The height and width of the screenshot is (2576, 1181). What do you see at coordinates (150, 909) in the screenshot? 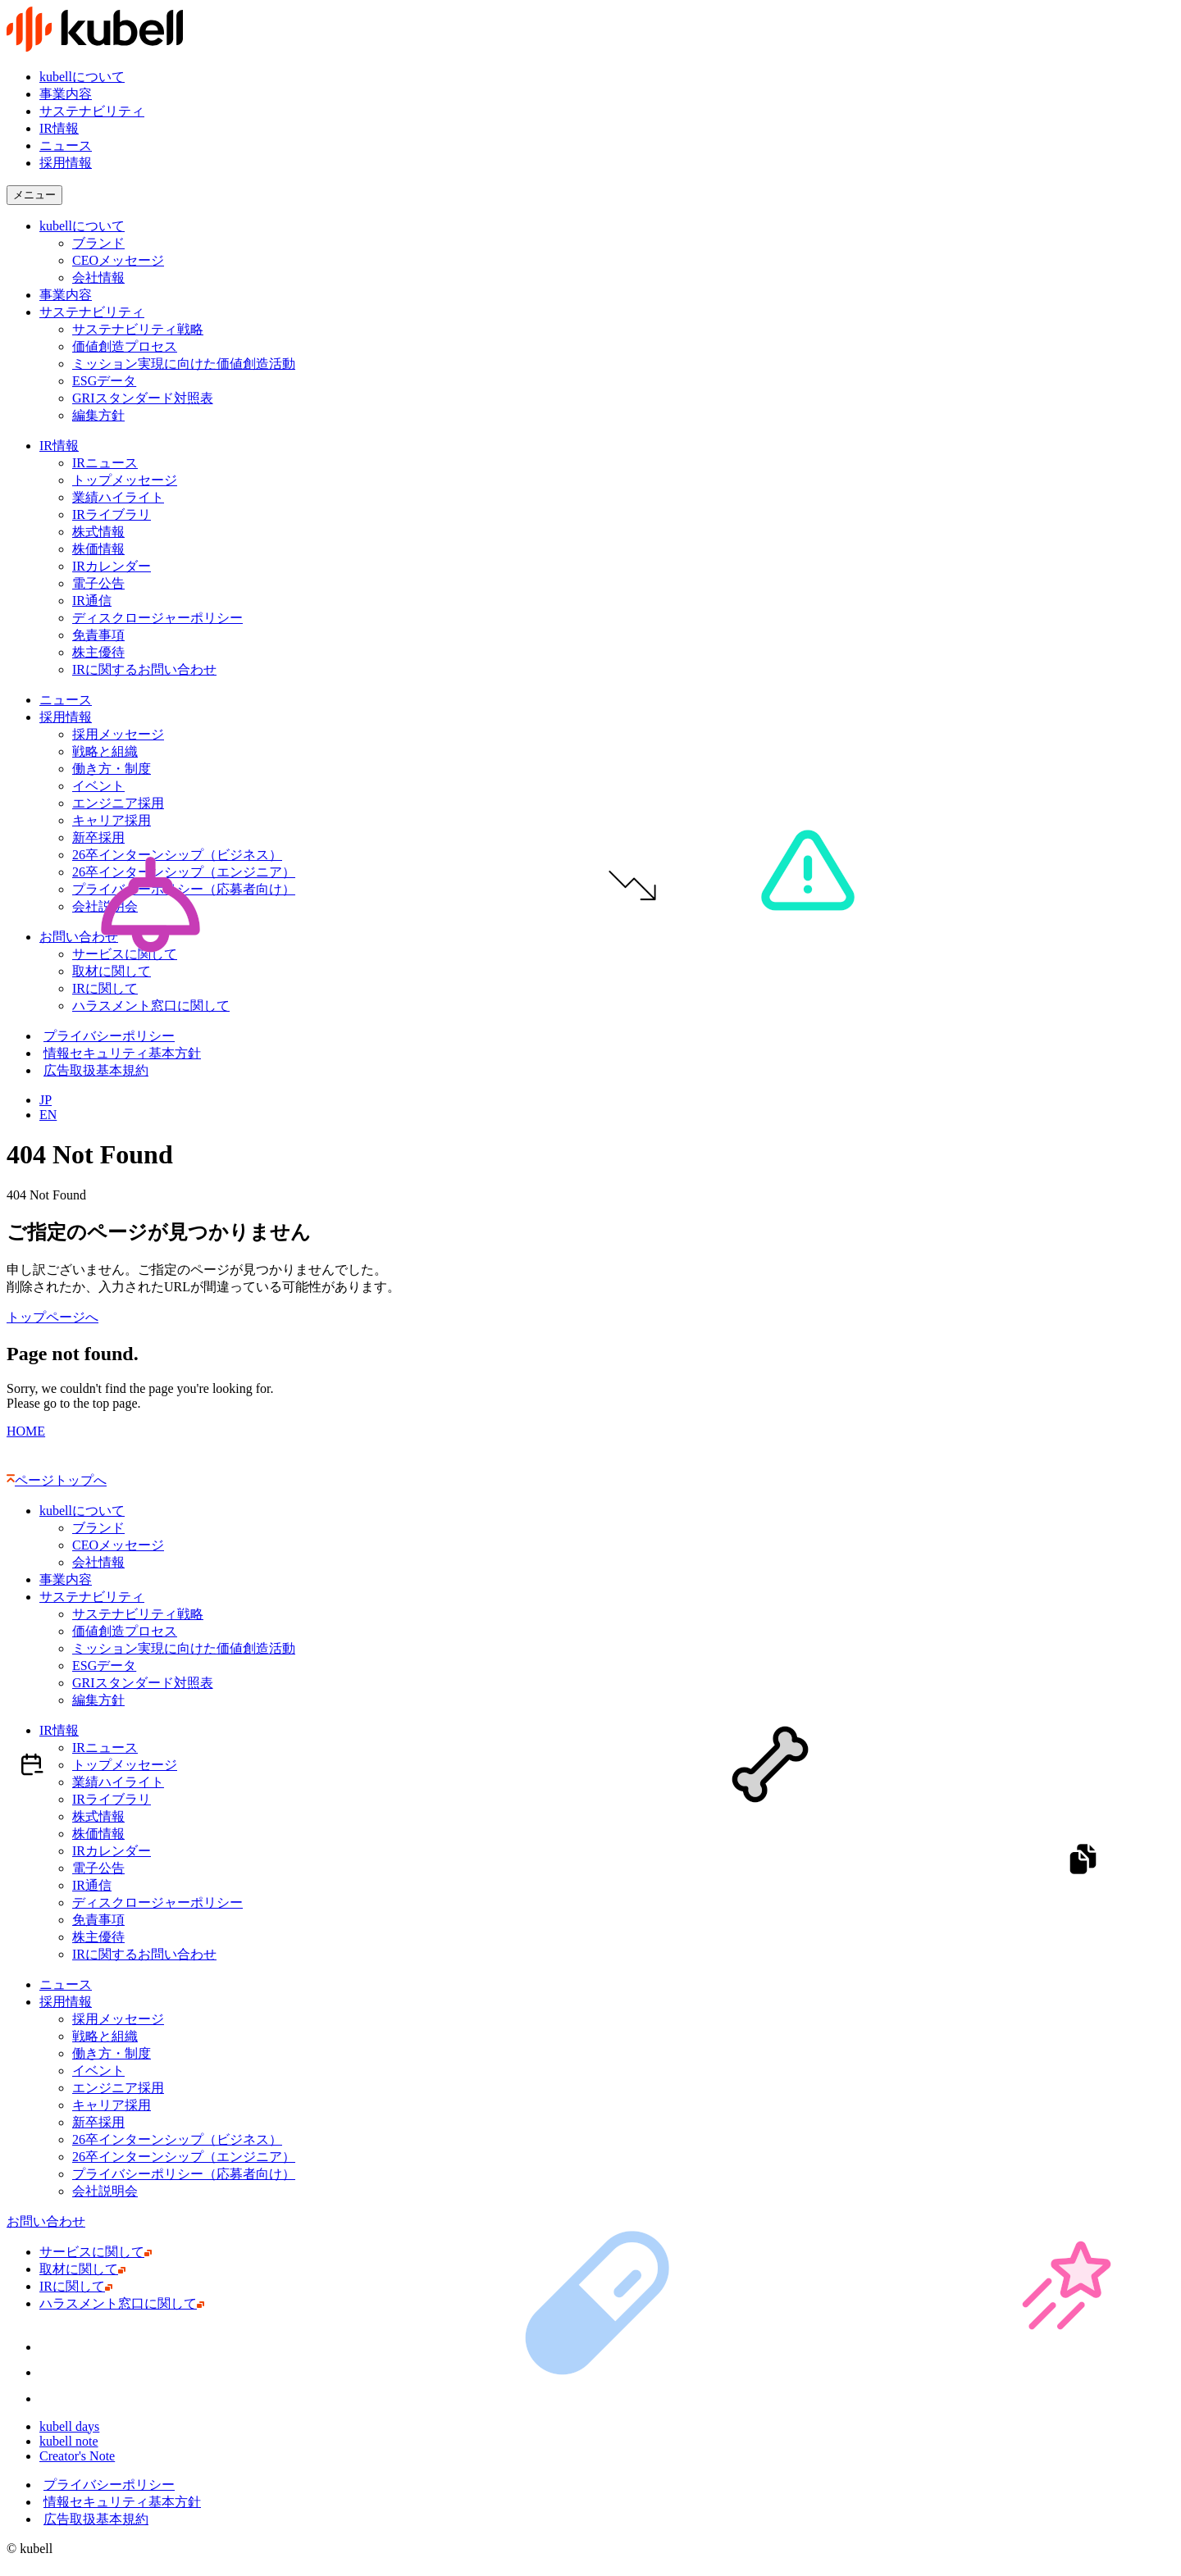
I see `toggle pendant lamp or ceiling light` at bounding box center [150, 909].